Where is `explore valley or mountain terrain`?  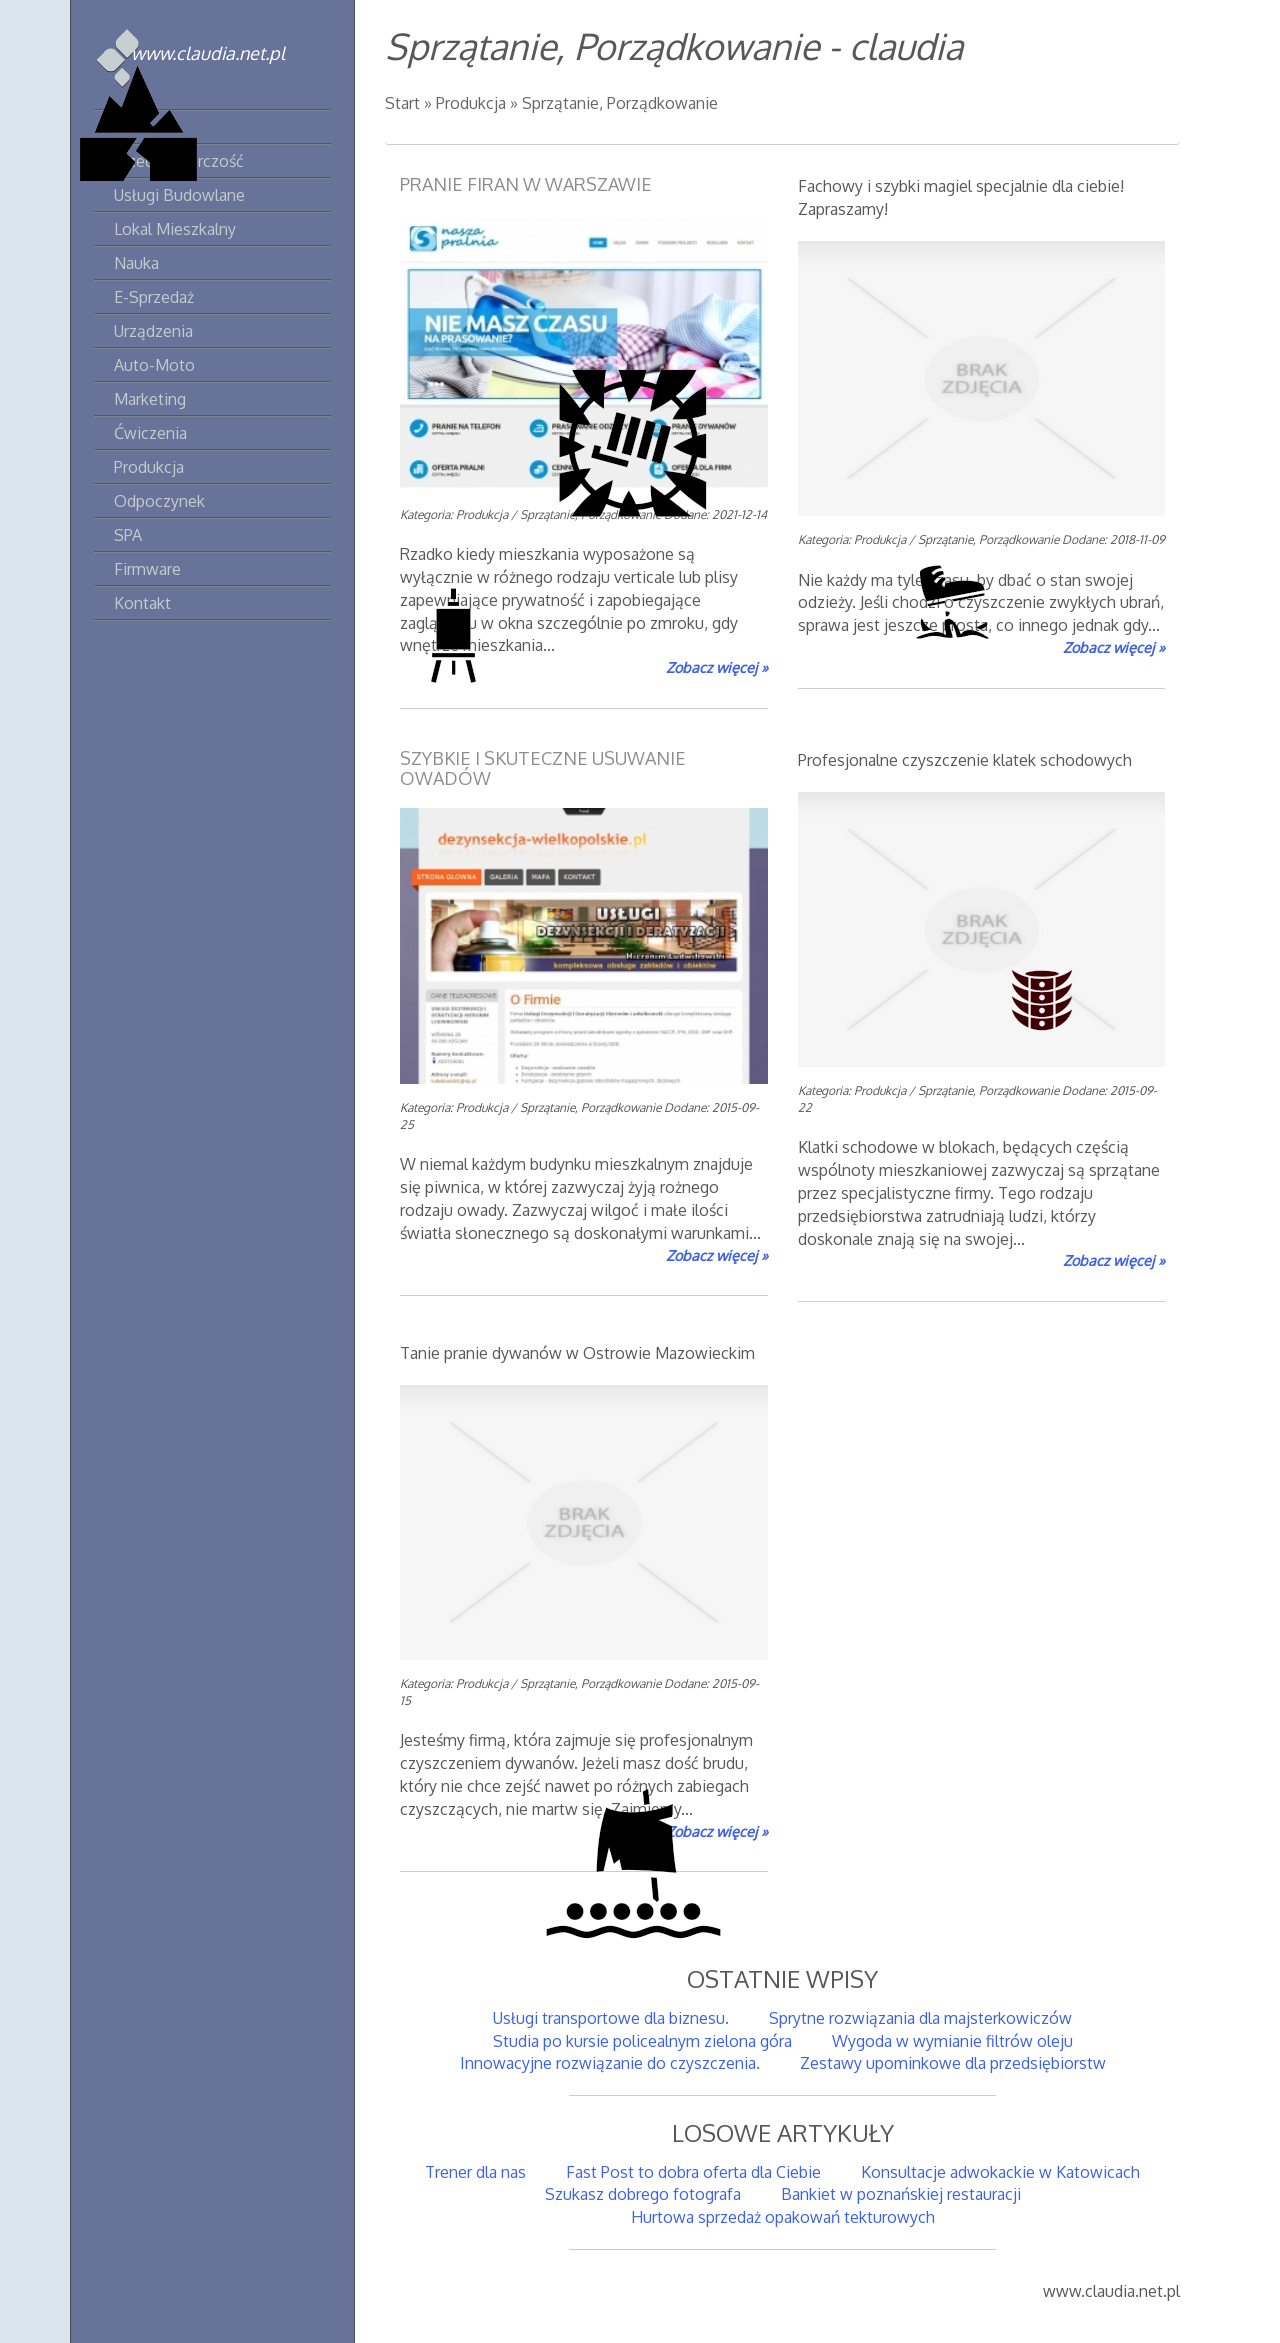 explore valley or mountain terrain is located at coordinates (138, 123).